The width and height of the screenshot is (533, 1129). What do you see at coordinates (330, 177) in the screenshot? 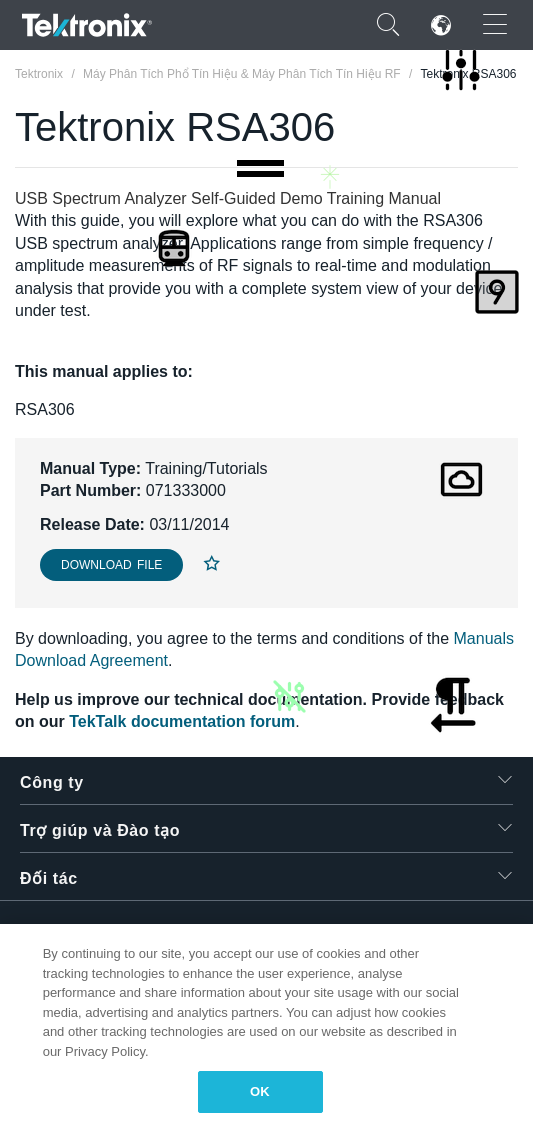
I see `link to linktree profile` at bounding box center [330, 177].